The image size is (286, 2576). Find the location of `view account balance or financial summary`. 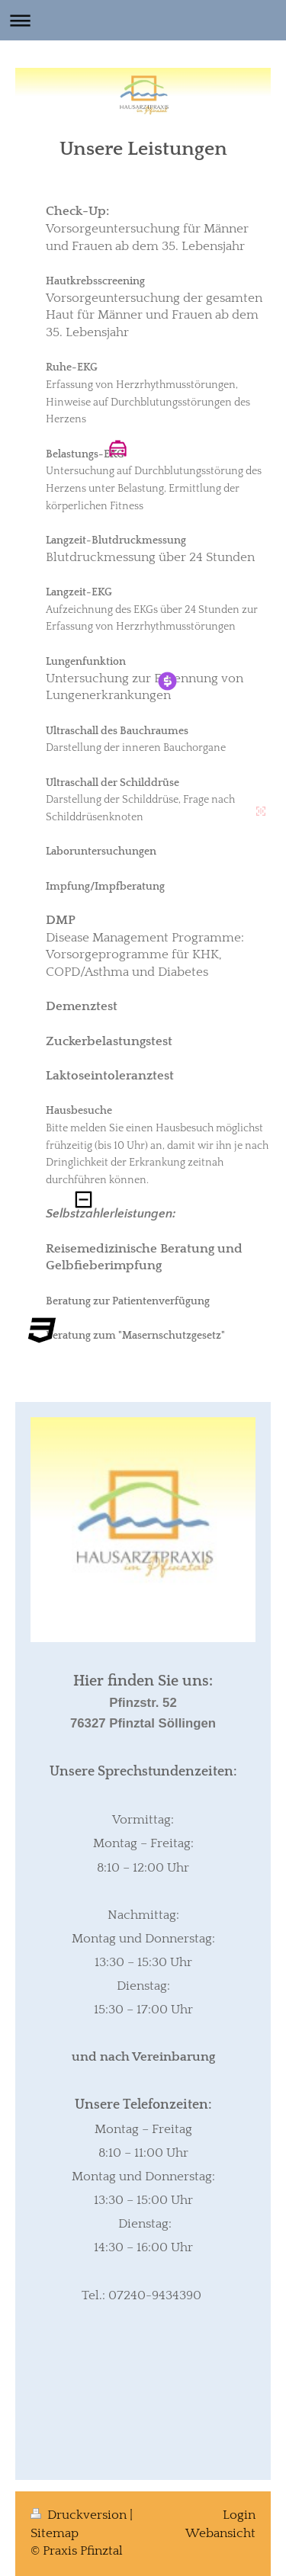

view account balance or financial summary is located at coordinates (167, 681).